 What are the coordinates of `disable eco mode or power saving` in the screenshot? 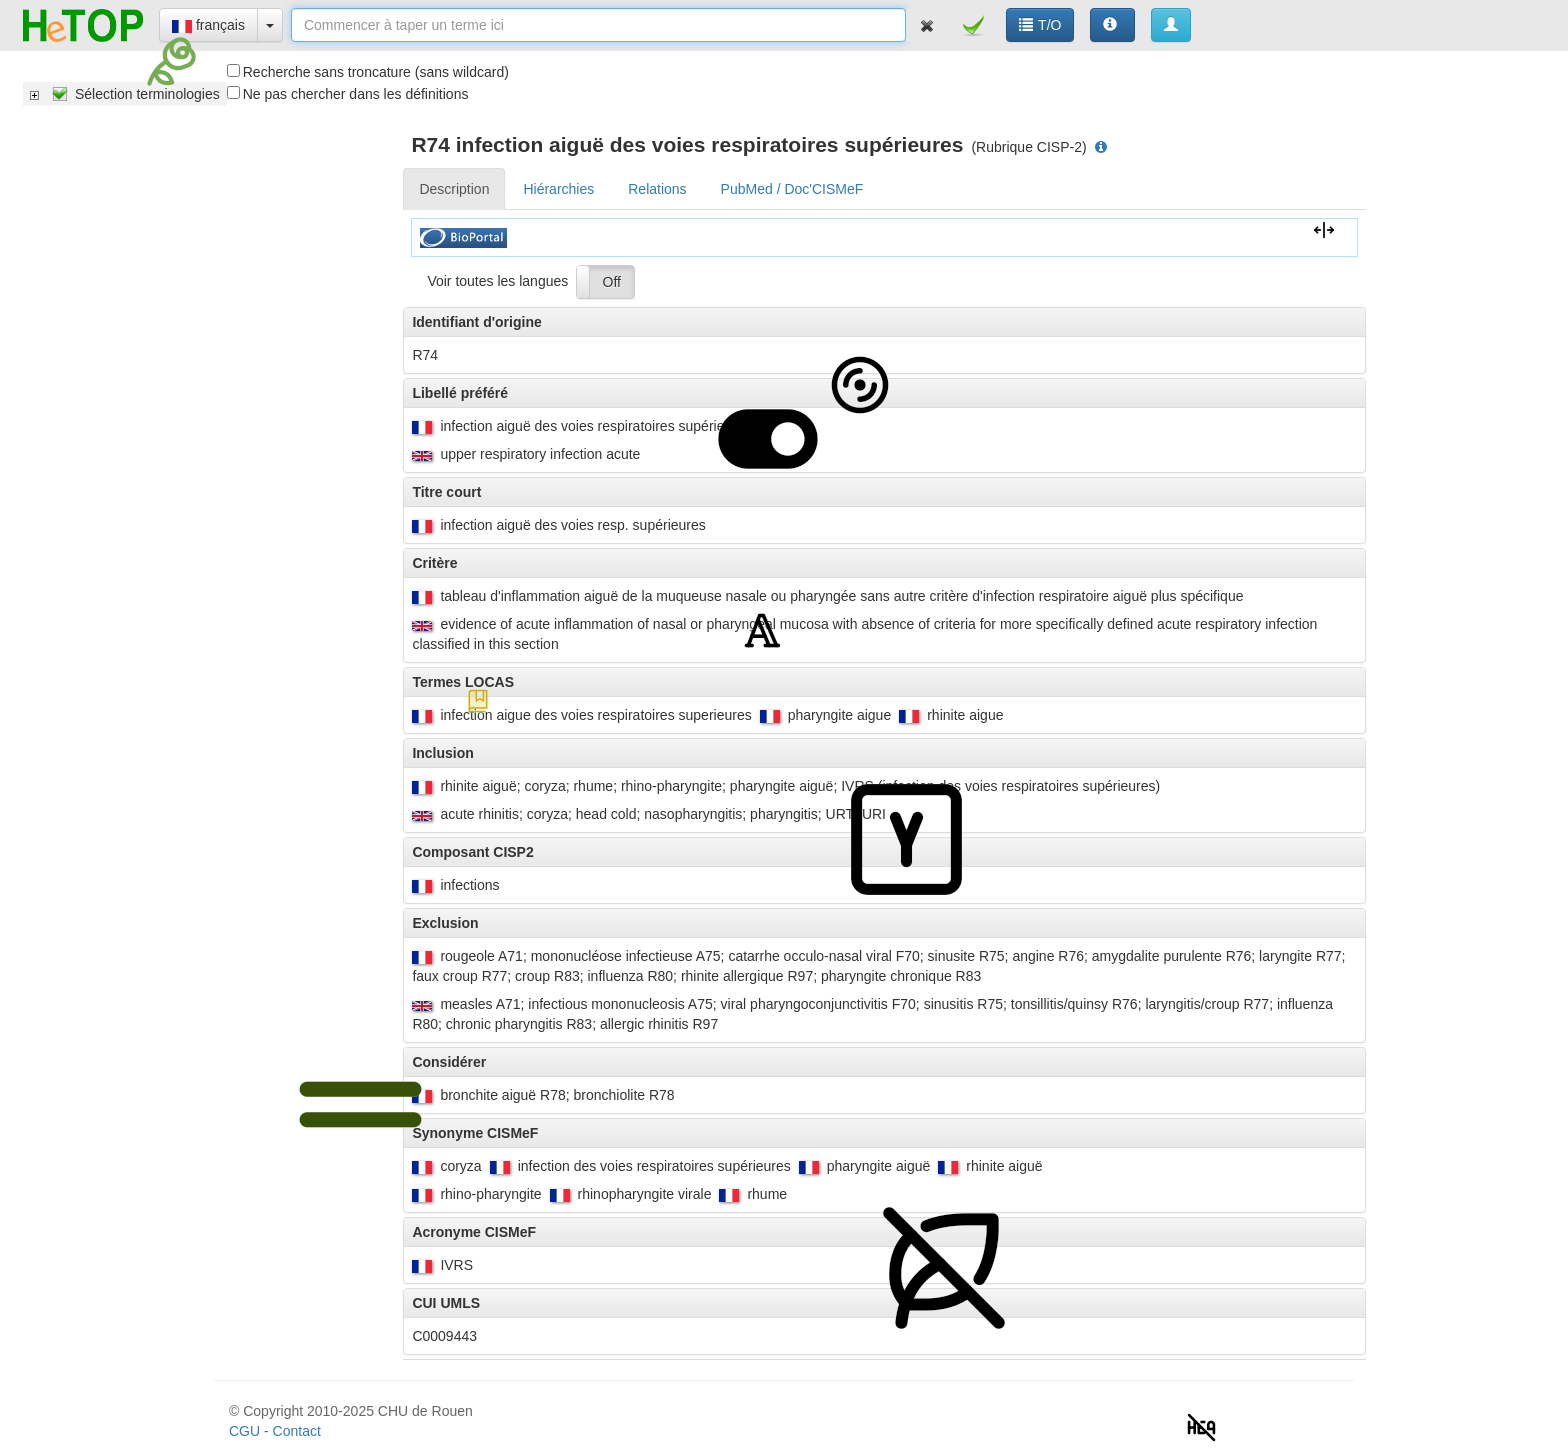 It's located at (944, 1268).